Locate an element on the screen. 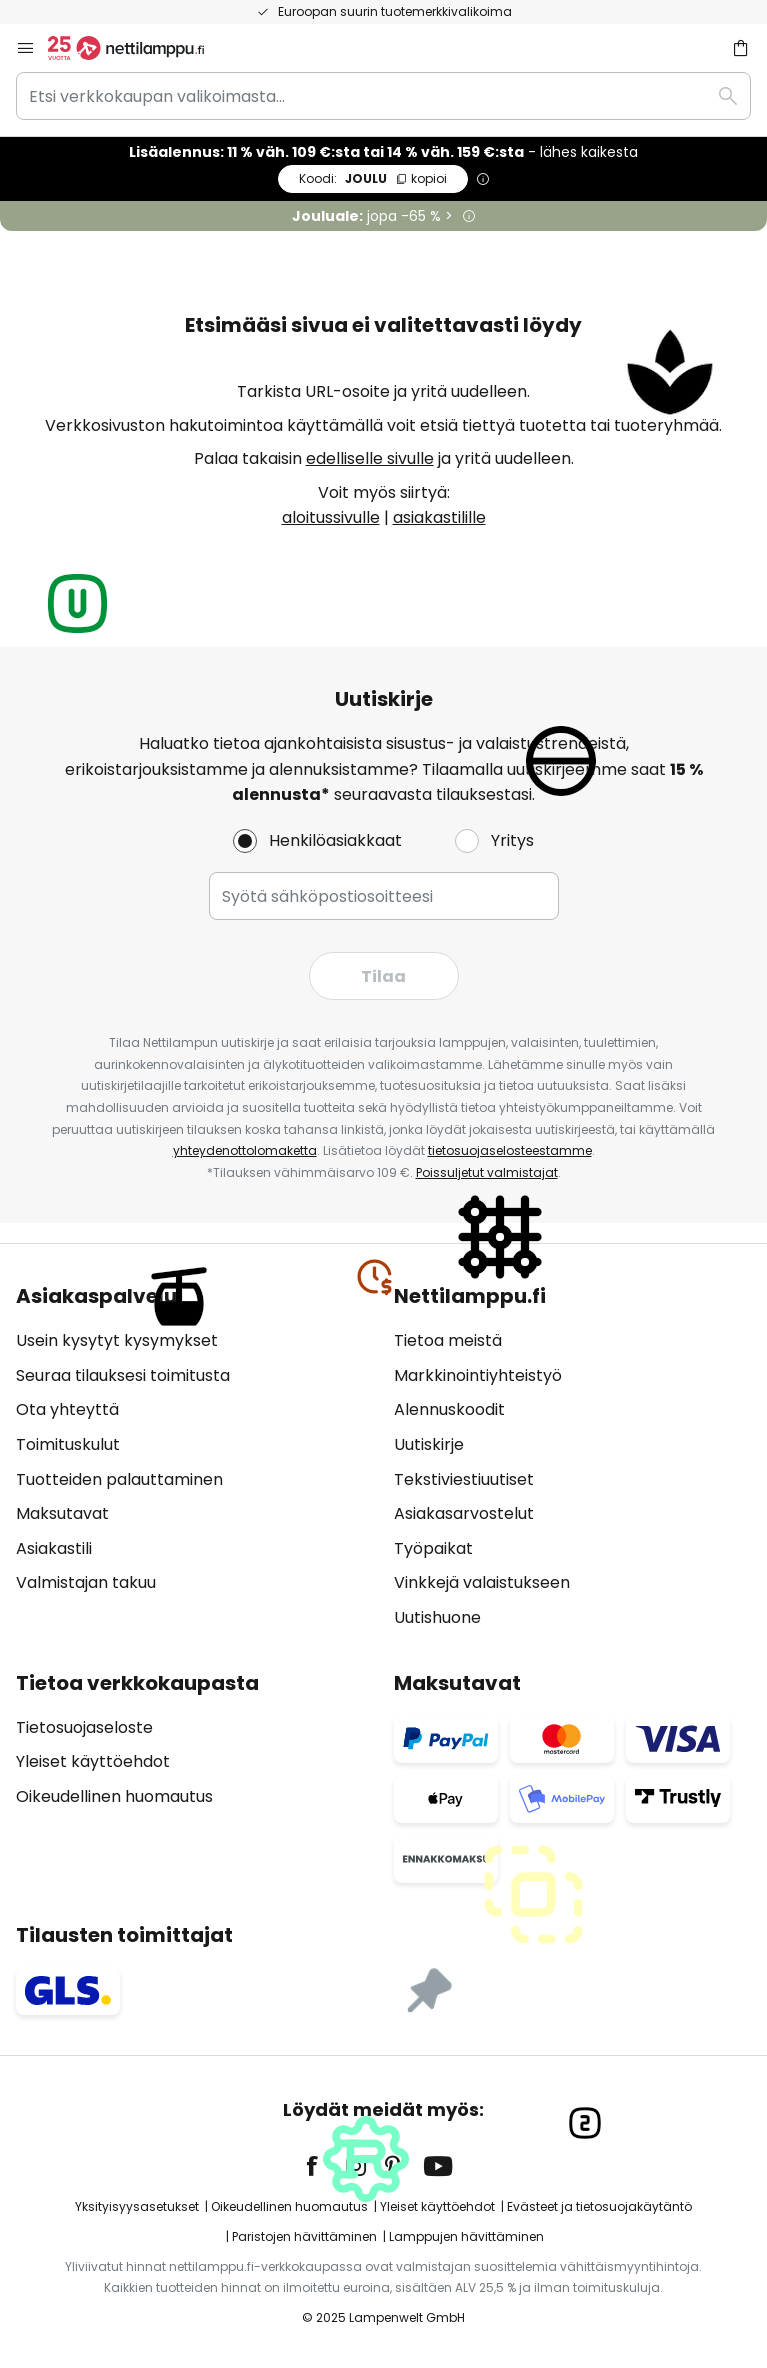  rust programming language logo is located at coordinates (366, 2159).